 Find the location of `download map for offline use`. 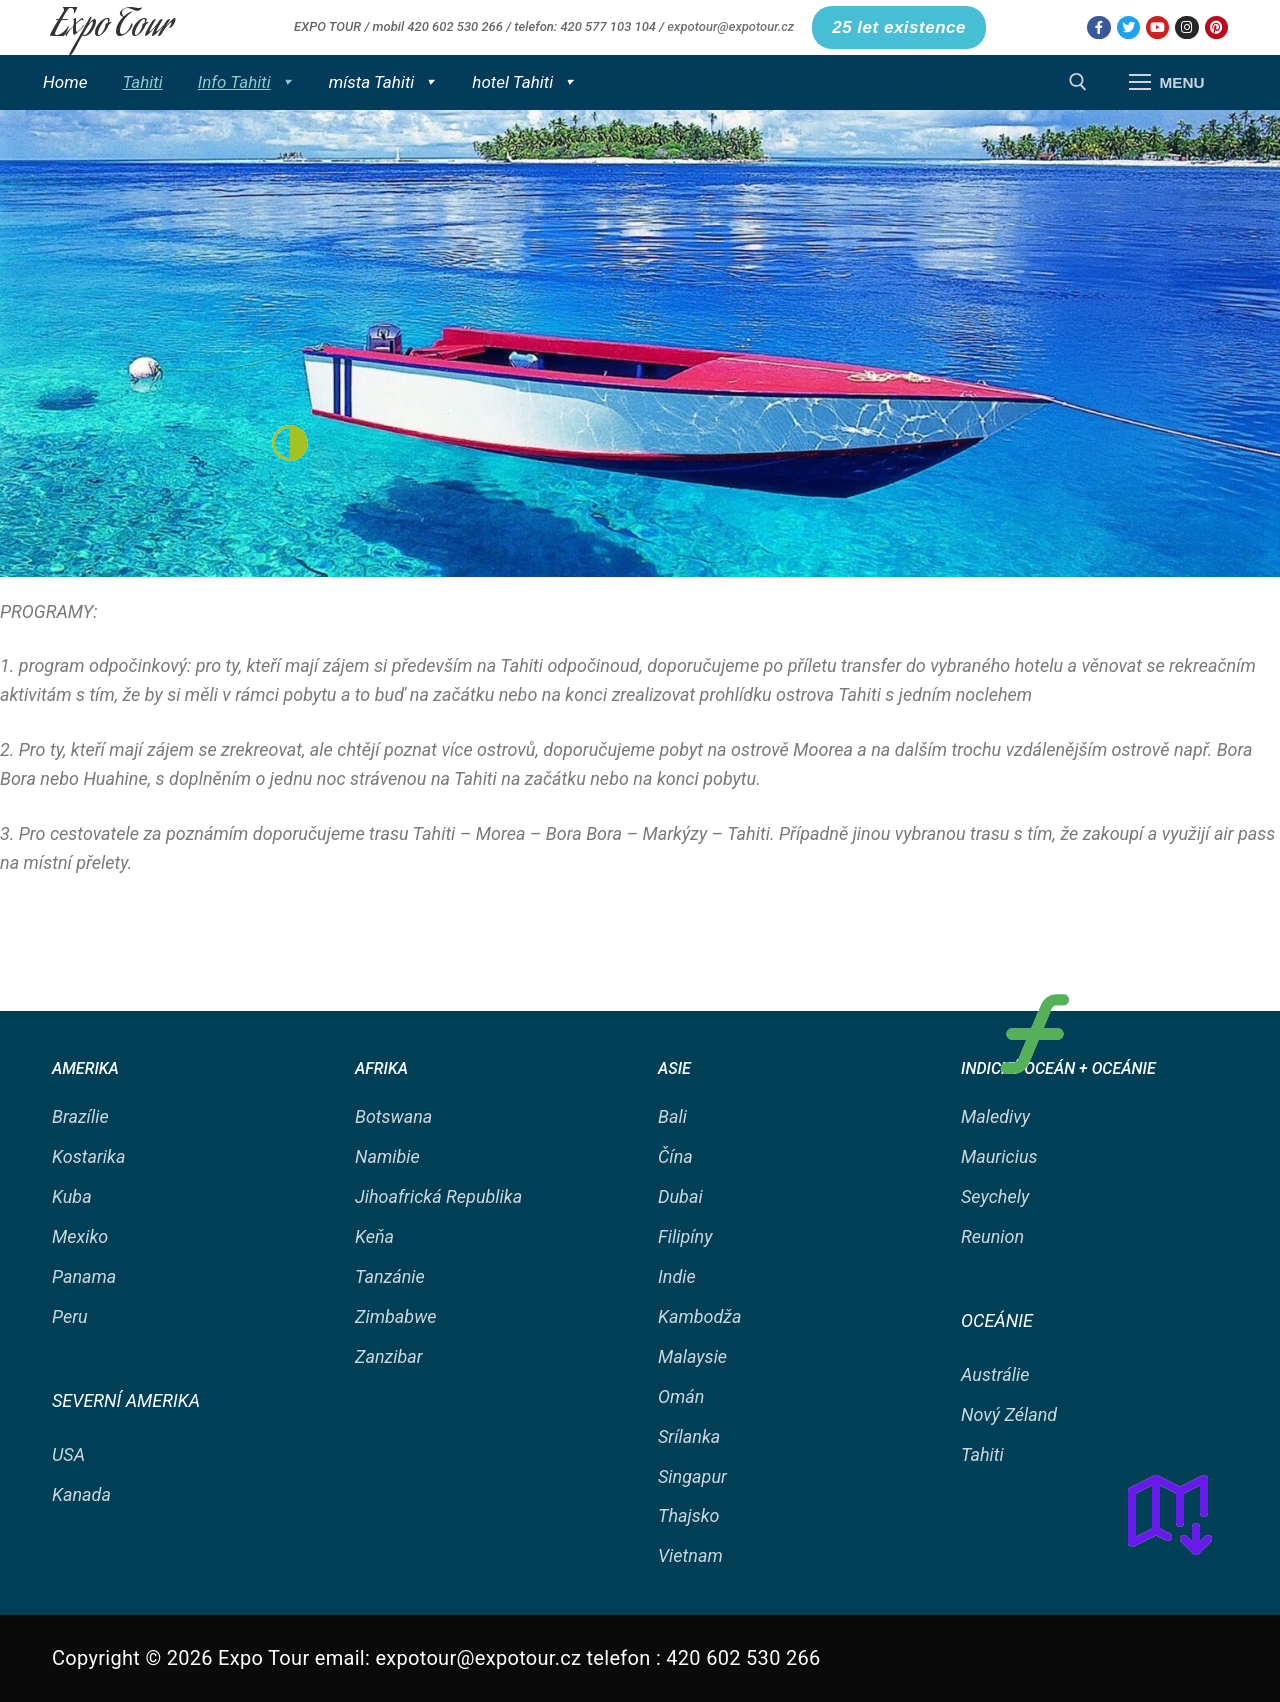

download map for offline use is located at coordinates (1168, 1511).